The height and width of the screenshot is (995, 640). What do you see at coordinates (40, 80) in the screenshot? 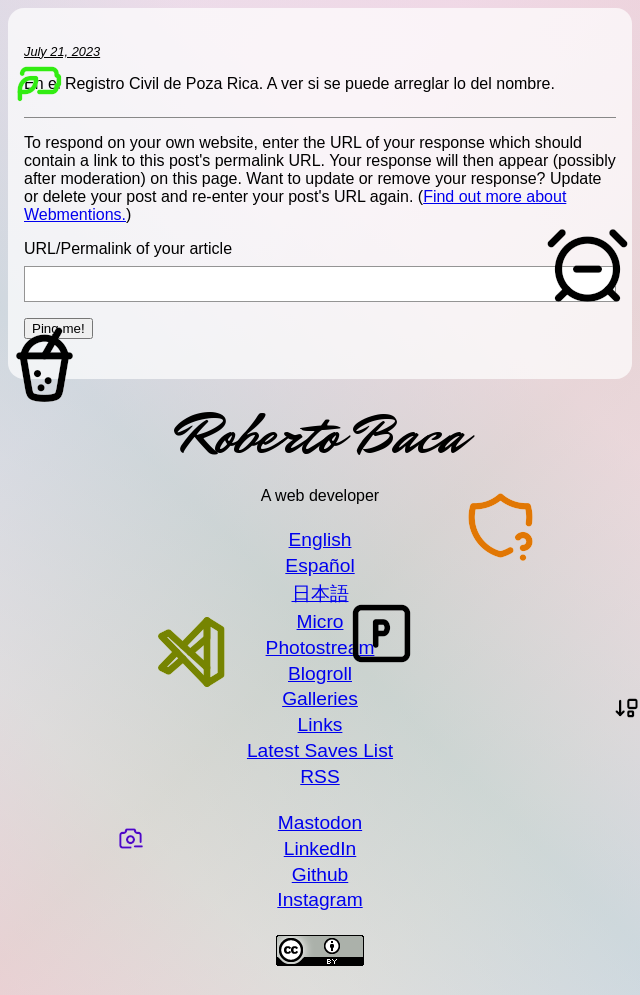
I see `enable battery saver or eco mode` at bounding box center [40, 80].